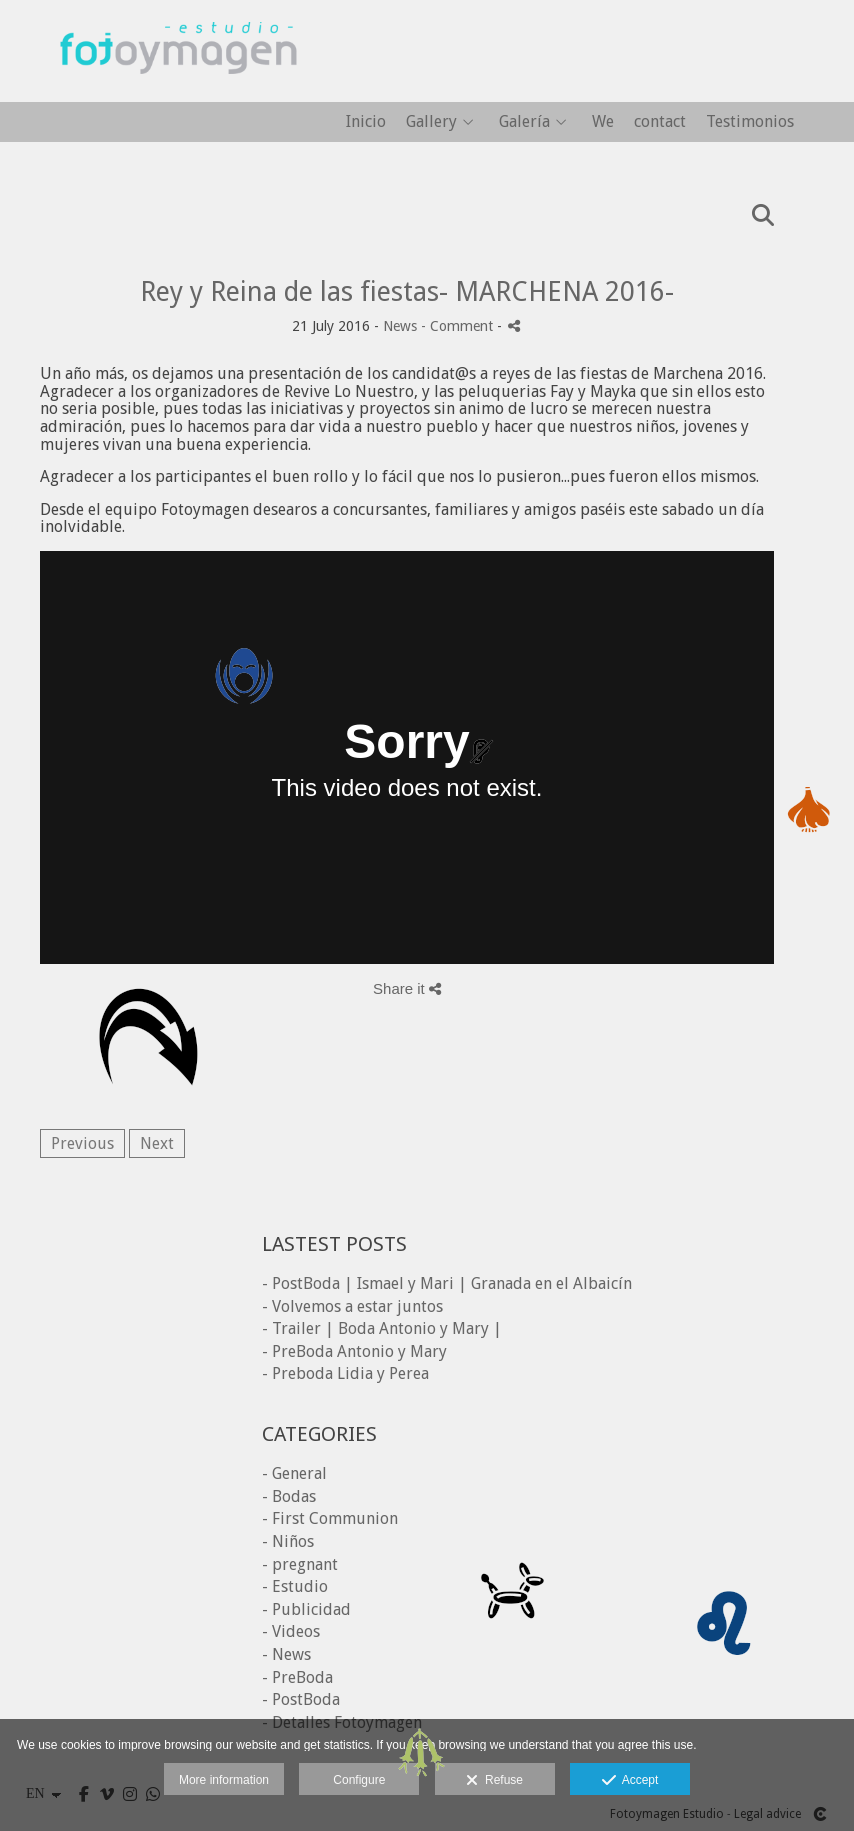 The width and height of the screenshot is (854, 1831). I want to click on represents the leo zodiac sign, so click(724, 1623).